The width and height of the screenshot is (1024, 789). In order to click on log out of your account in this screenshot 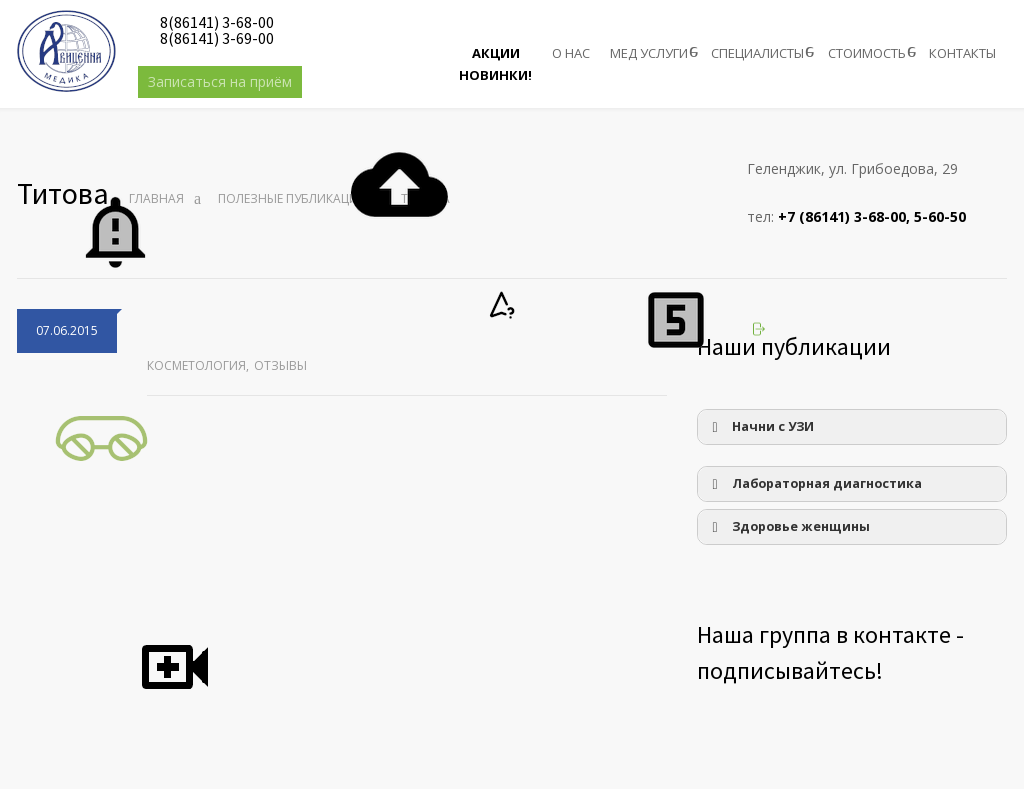, I will do `click(758, 329)`.